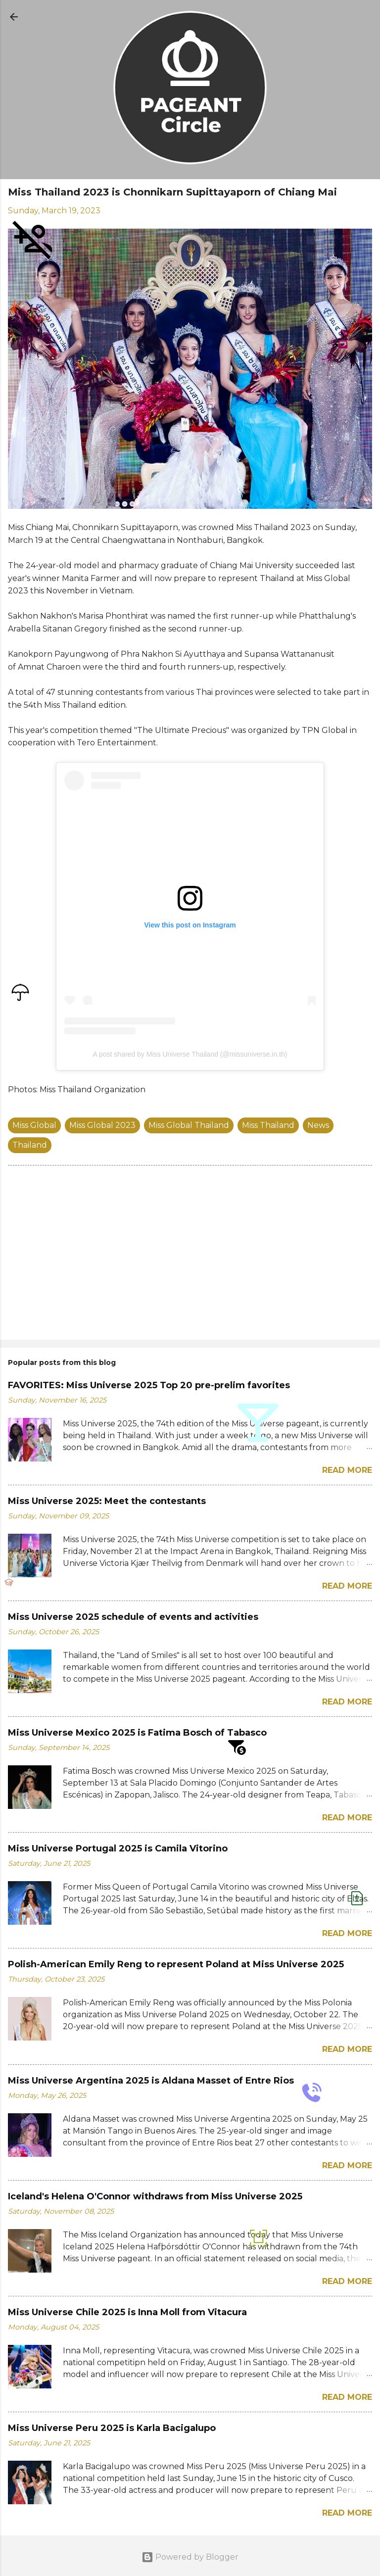  Describe the element at coordinates (9, 1582) in the screenshot. I see `access education or learning resources` at that location.